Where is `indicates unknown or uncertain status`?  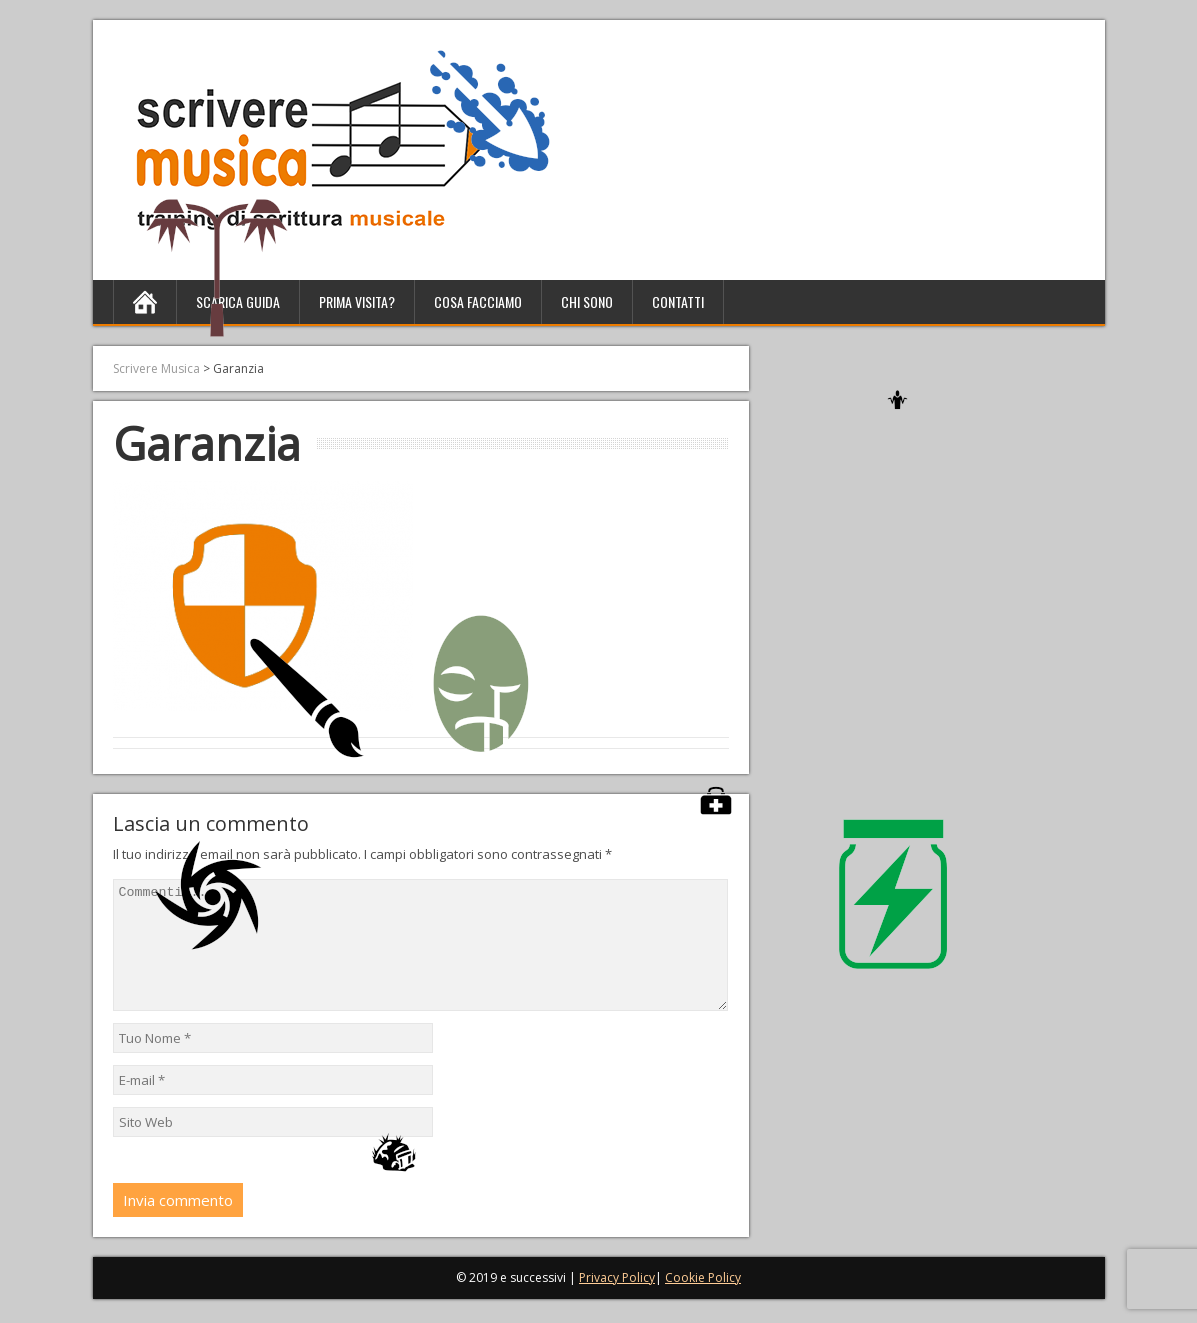 indicates unknown or uncertain status is located at coordinates (897, 399).